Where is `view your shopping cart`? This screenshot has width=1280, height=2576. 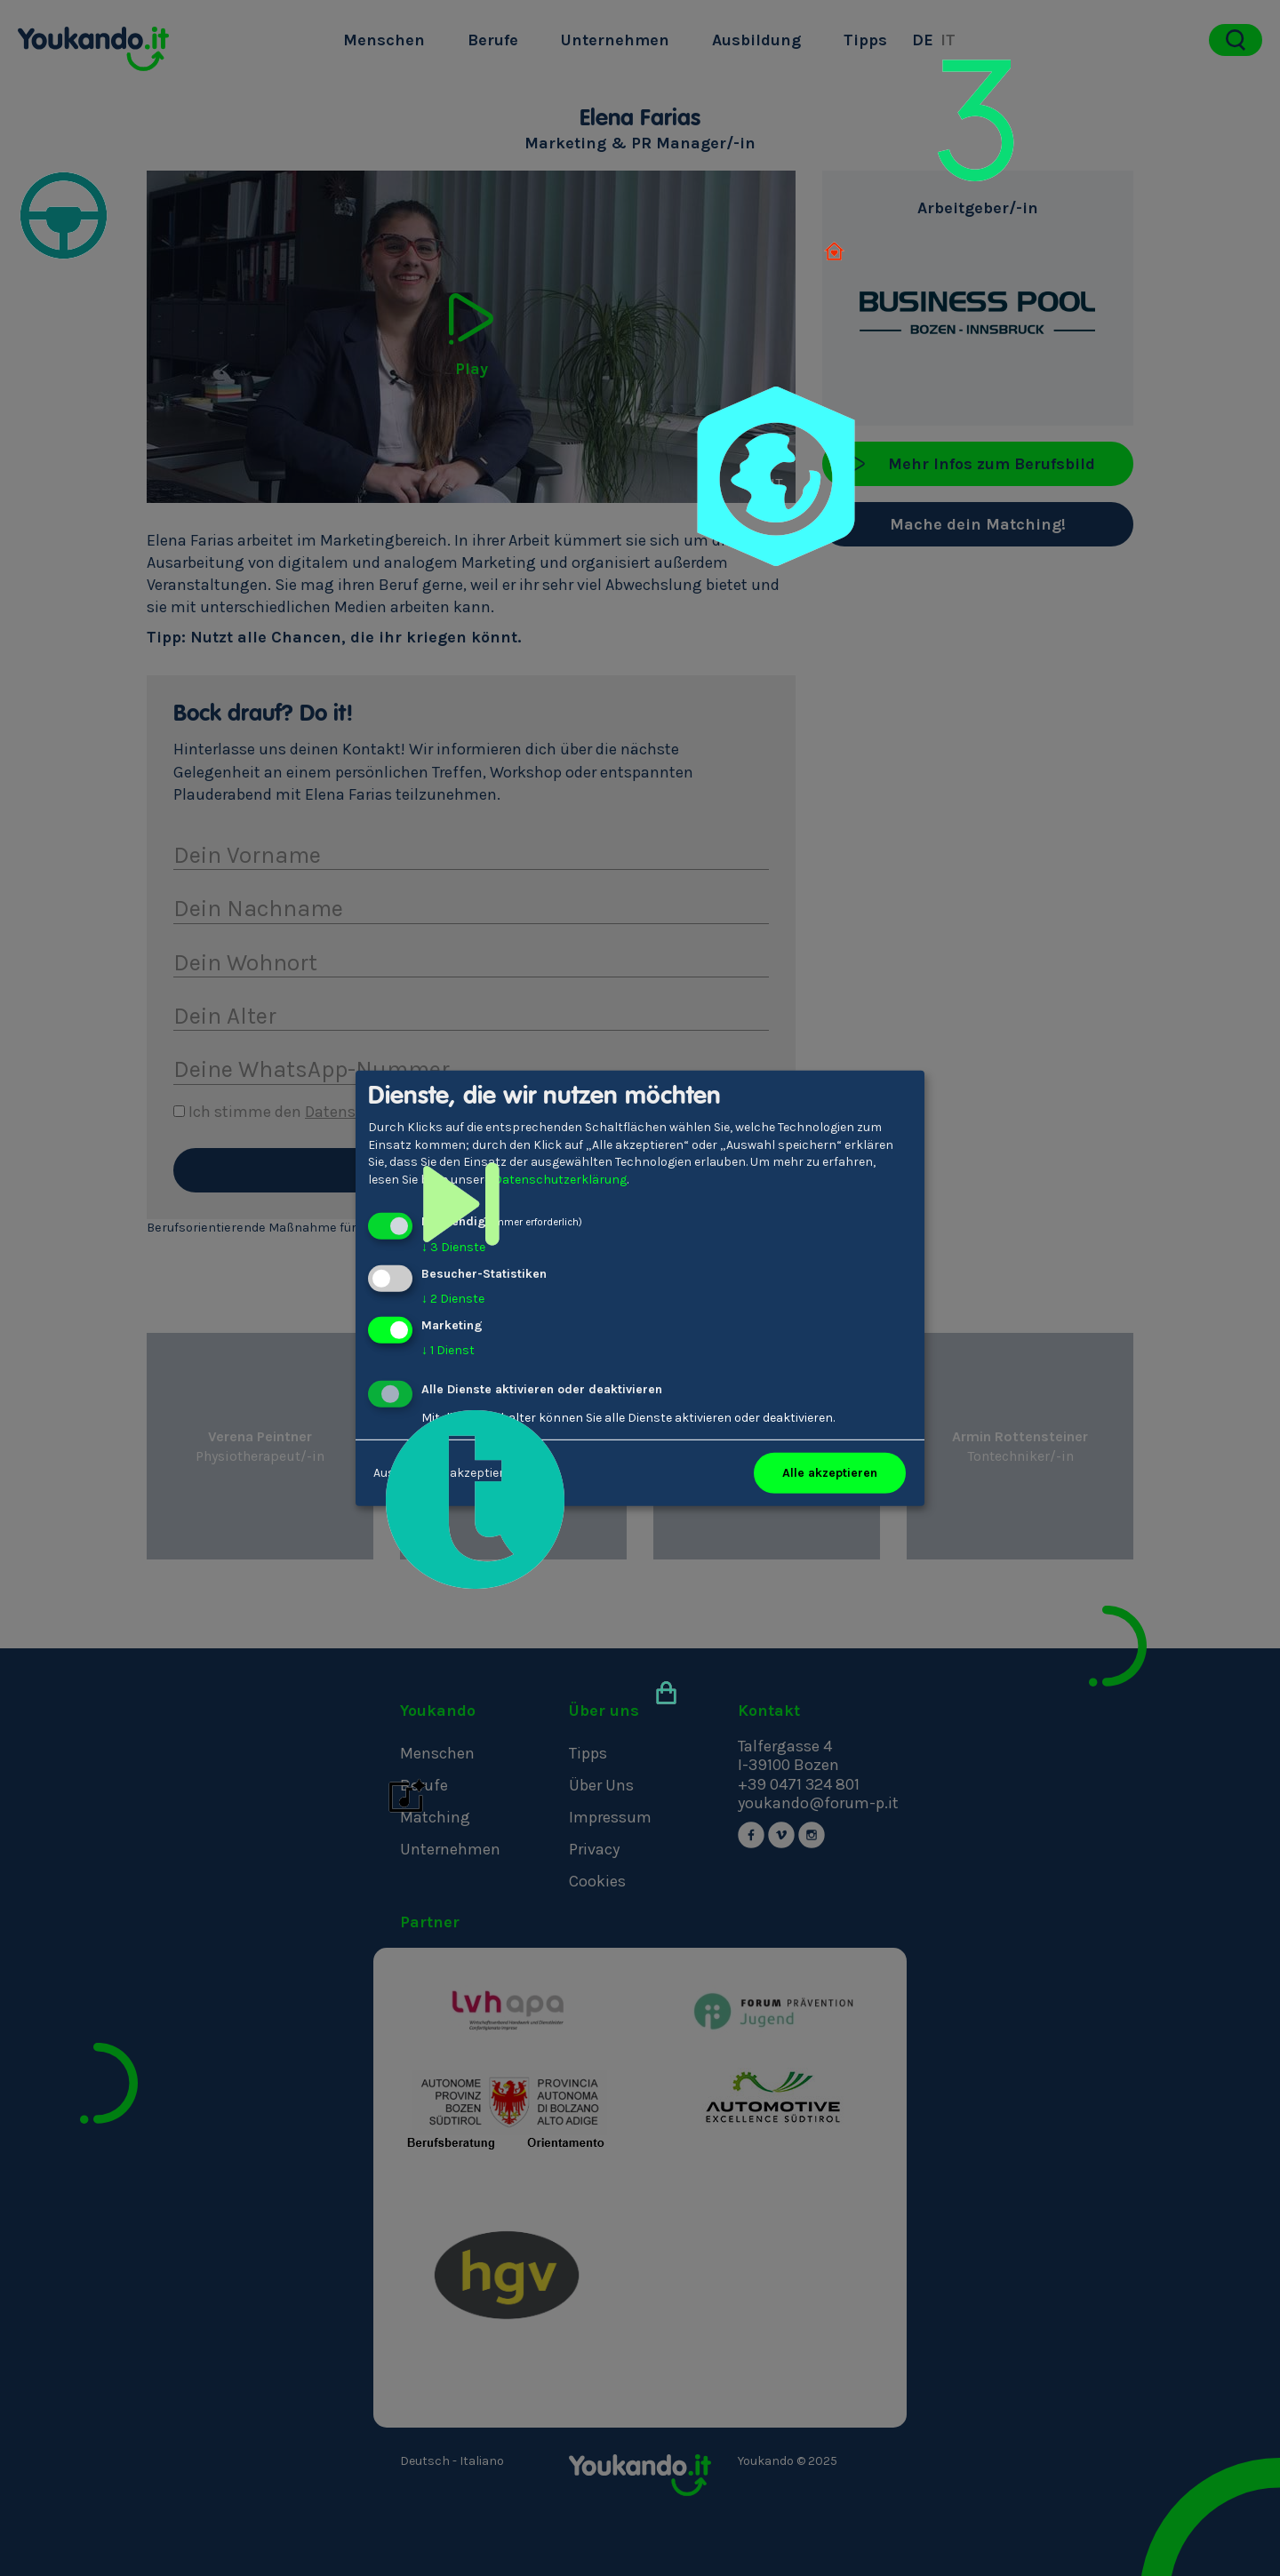 view your shopping cart is located at coordinates (666, 1693).